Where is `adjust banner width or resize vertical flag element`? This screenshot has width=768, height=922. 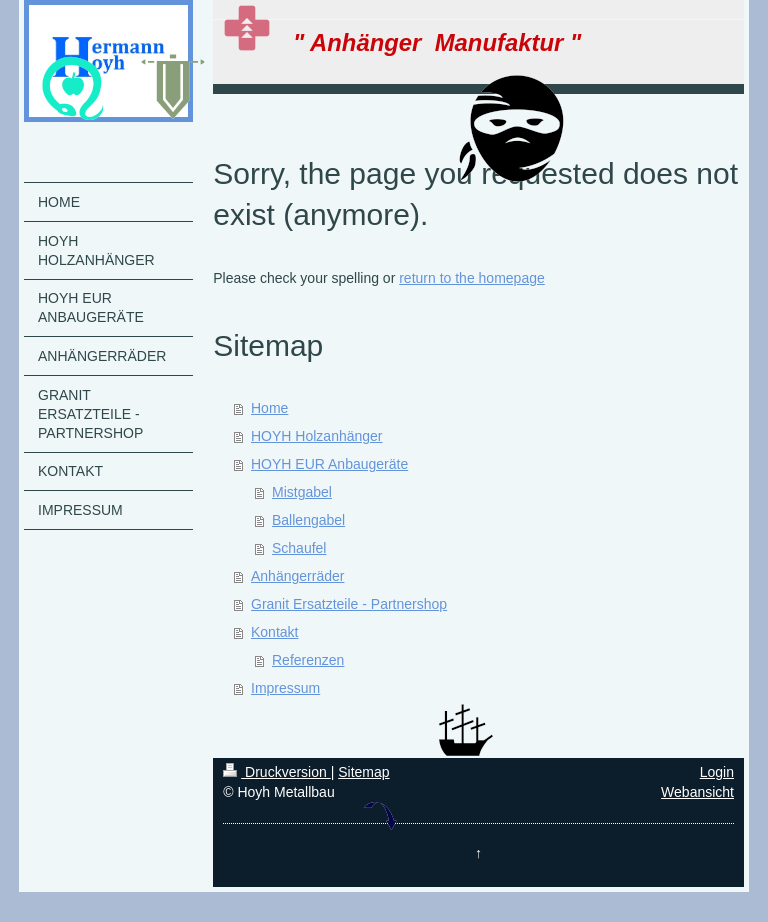
adjust banner width or resize vertical flag element is located at coordinates (173, 86).